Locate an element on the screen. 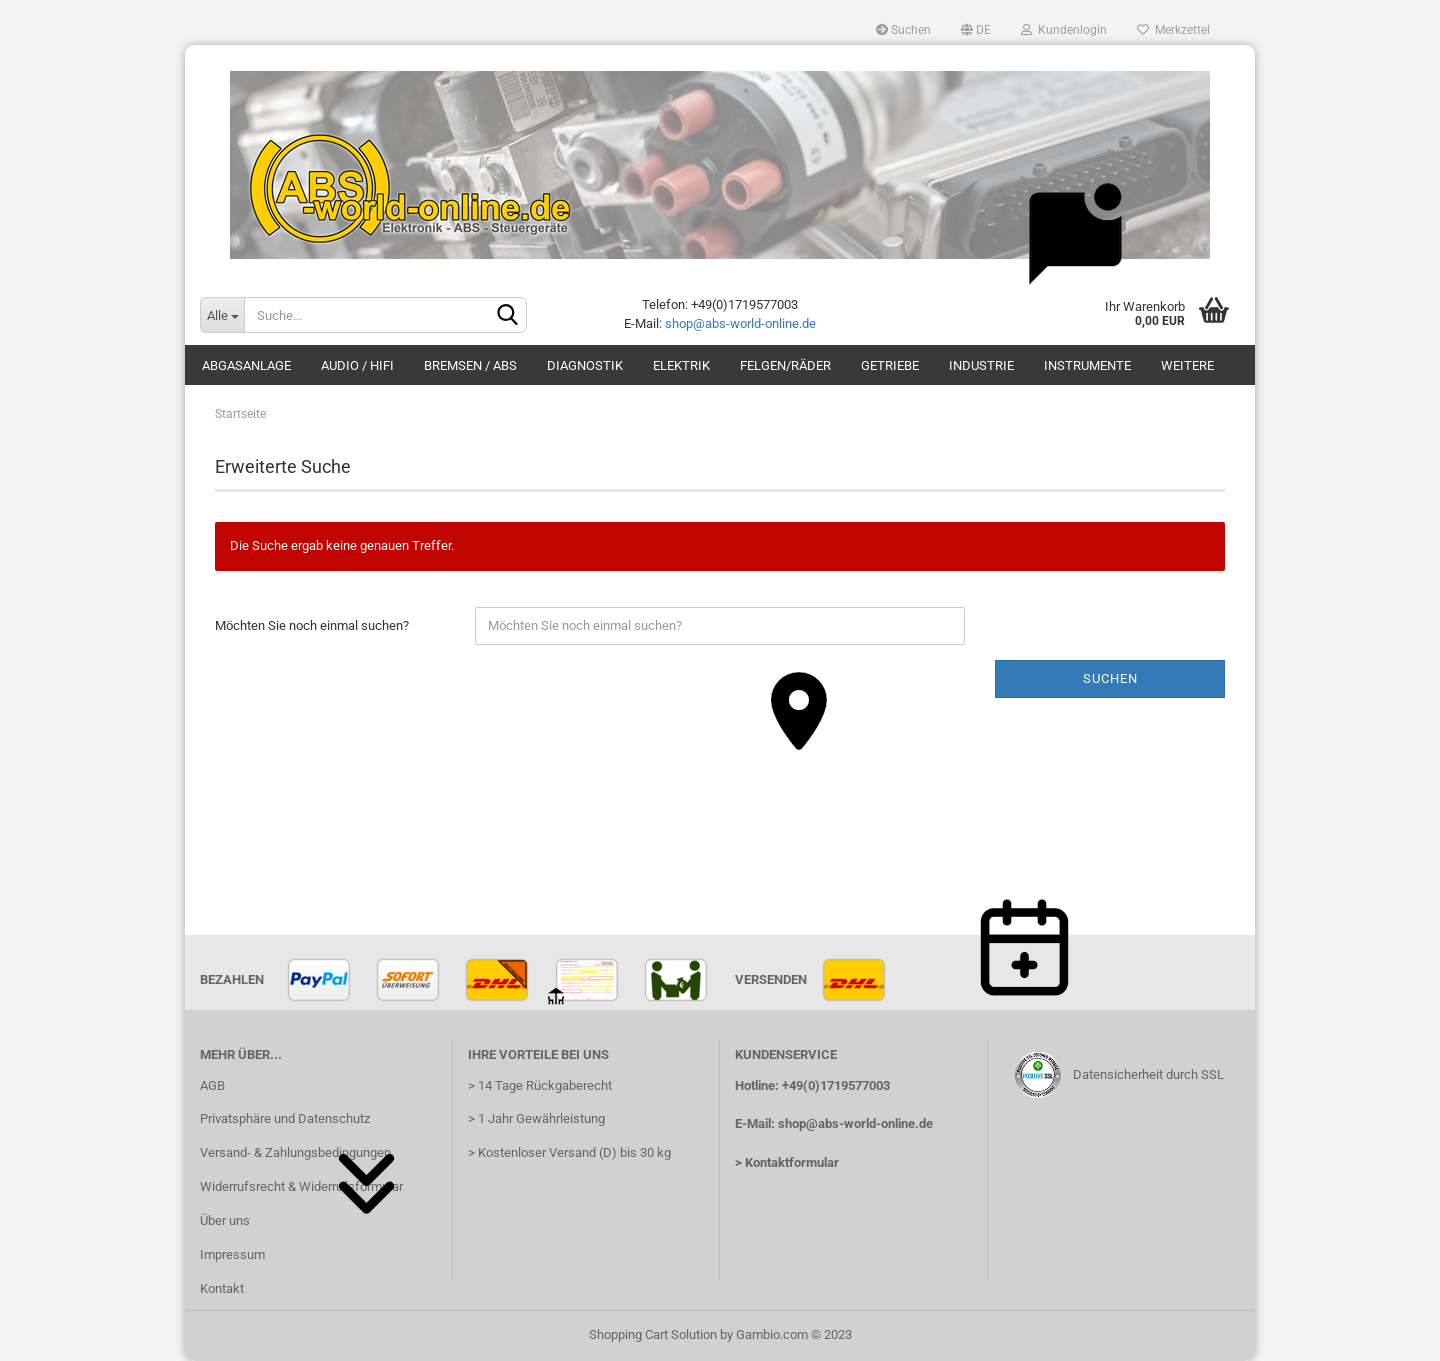  access outdoor deck or patio settings is located at coordinates (556, 996).